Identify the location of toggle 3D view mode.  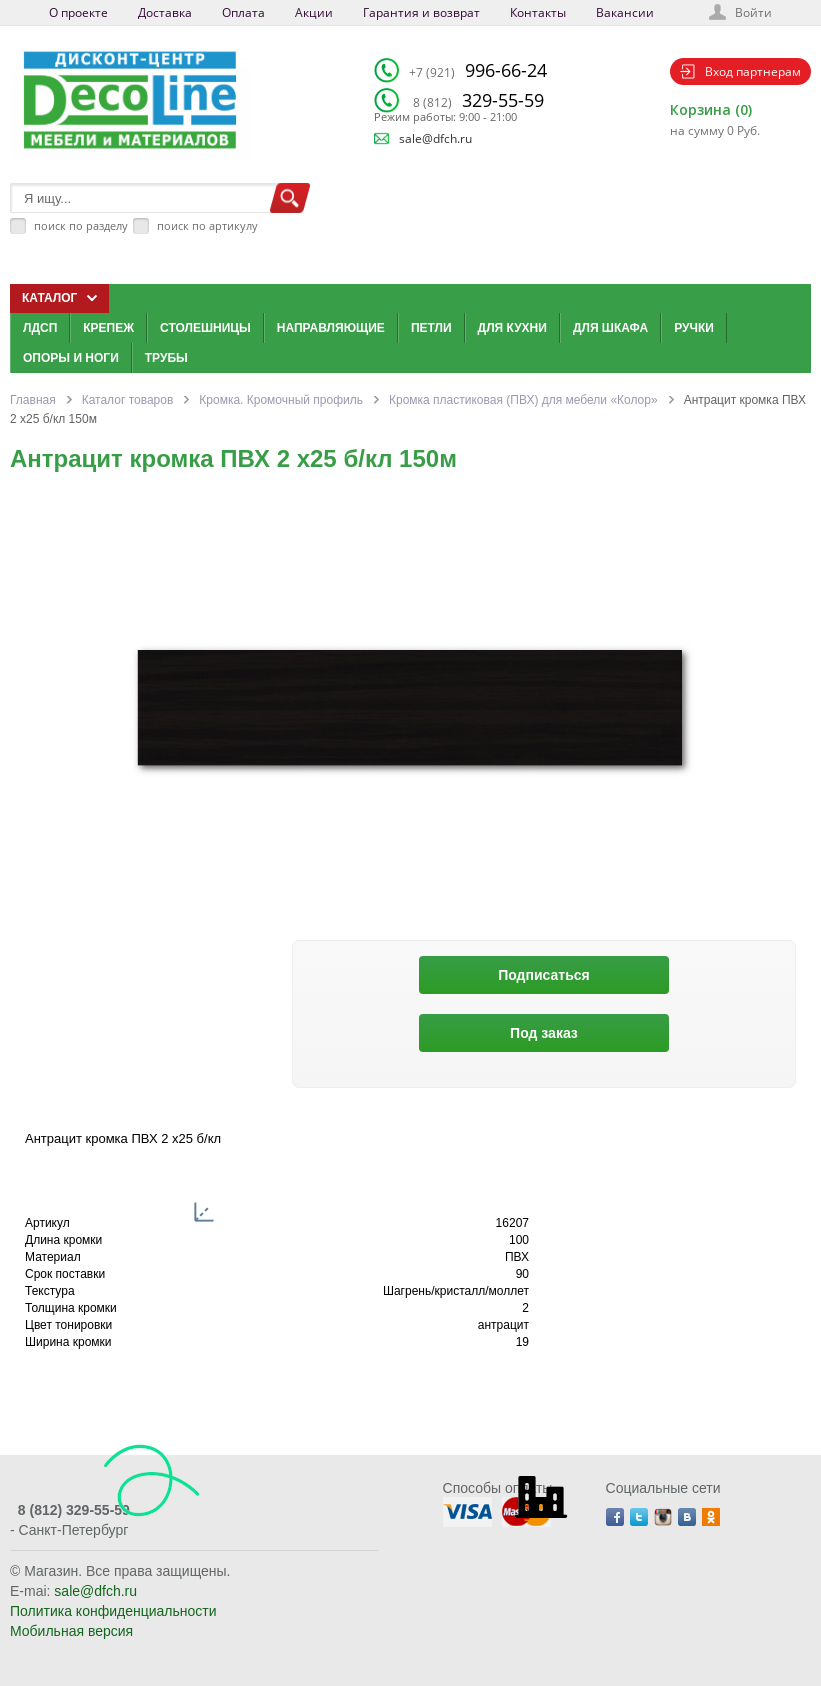
(204, 1212).